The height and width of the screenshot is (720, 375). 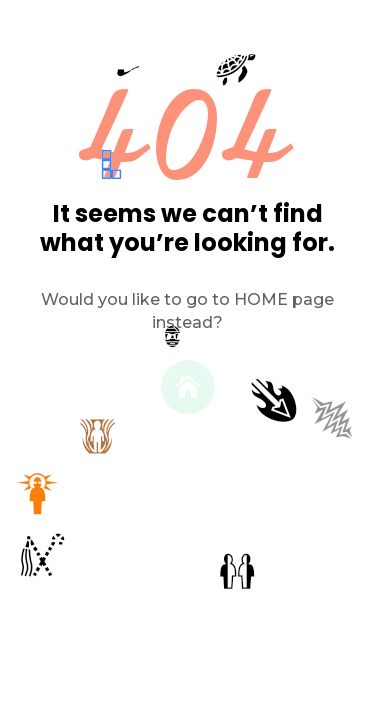 I want to click on indicates an L-shaped tetromino piece in a puzzle game, so click(x=111, y=164).